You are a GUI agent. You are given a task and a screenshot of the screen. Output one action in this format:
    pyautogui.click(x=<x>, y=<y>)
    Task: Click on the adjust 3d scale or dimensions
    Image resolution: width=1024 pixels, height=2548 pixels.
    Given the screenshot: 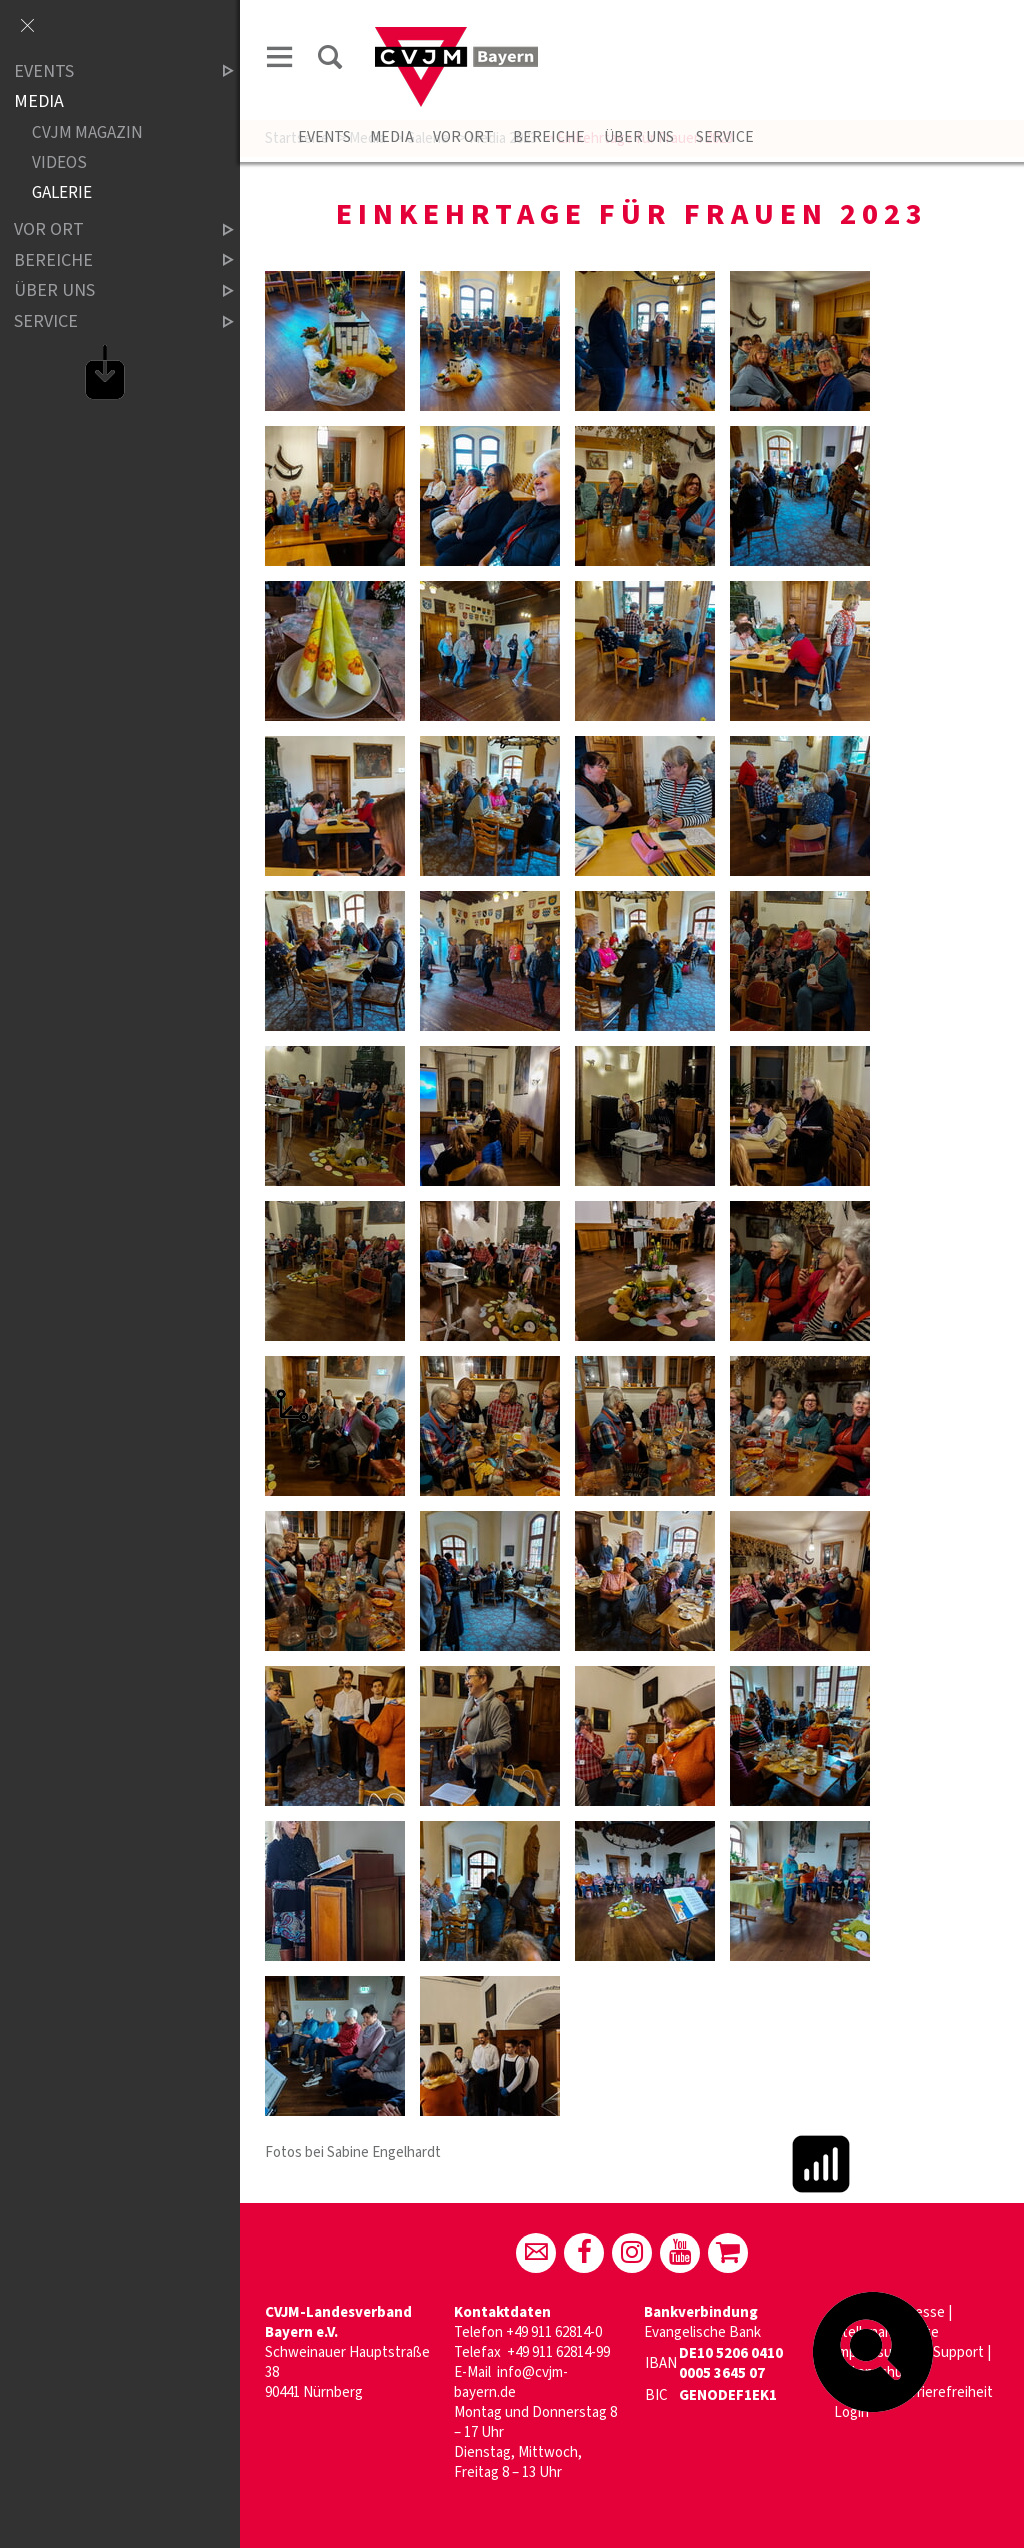 What is the action you would take?
    pyautogui.click(x=292, y=1405)
    